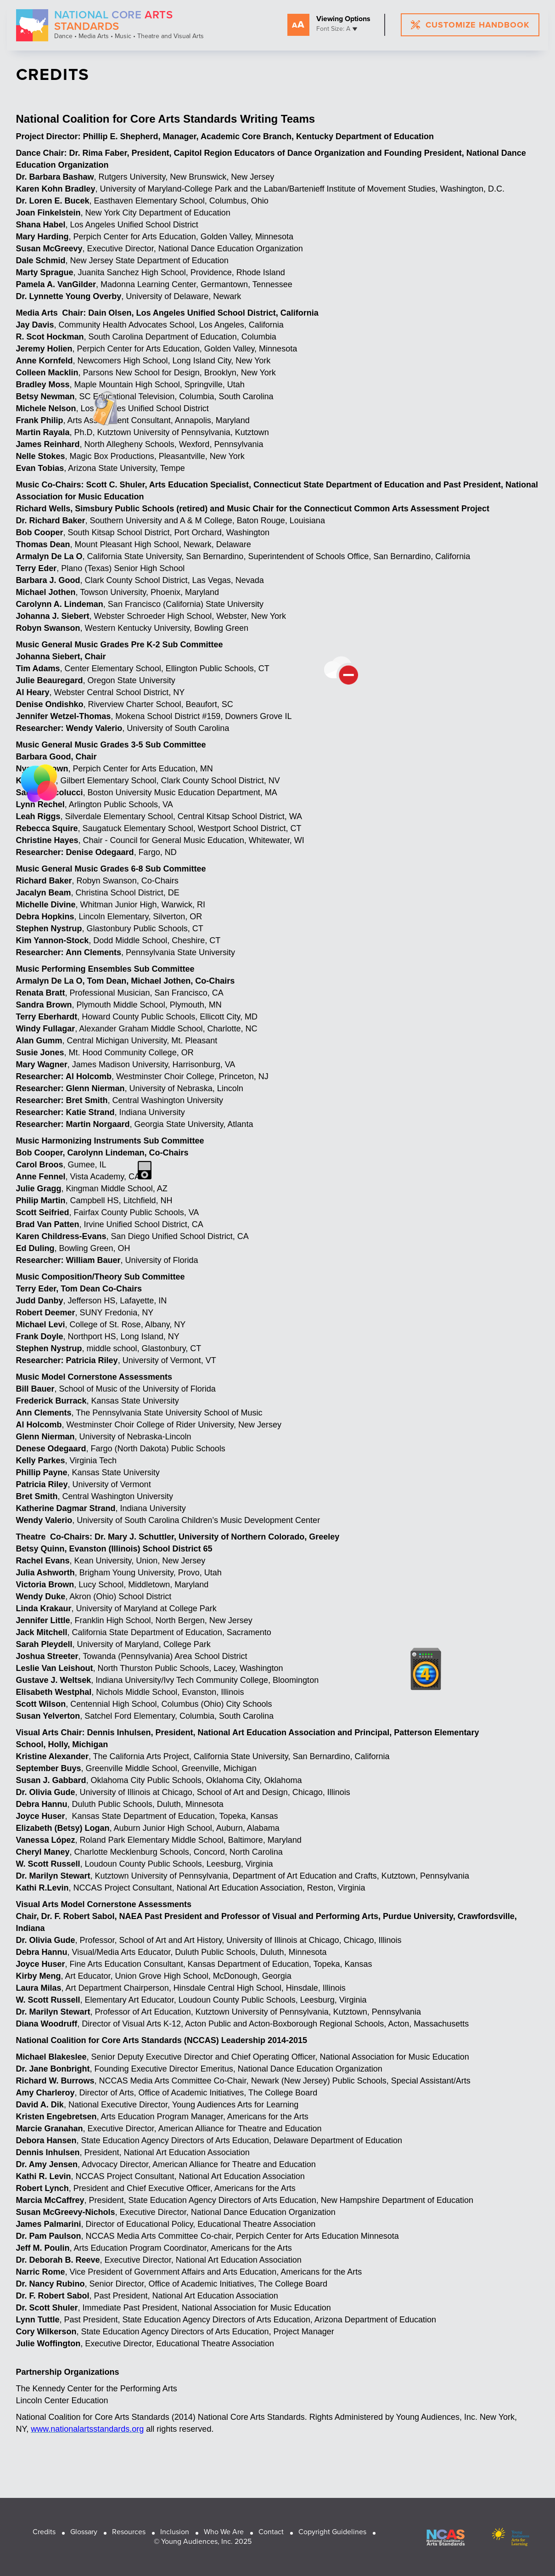 The height and width of the screenshot is (2576, 555). I want to click on iPod Nano device in sidebar, so click(145, 1170).